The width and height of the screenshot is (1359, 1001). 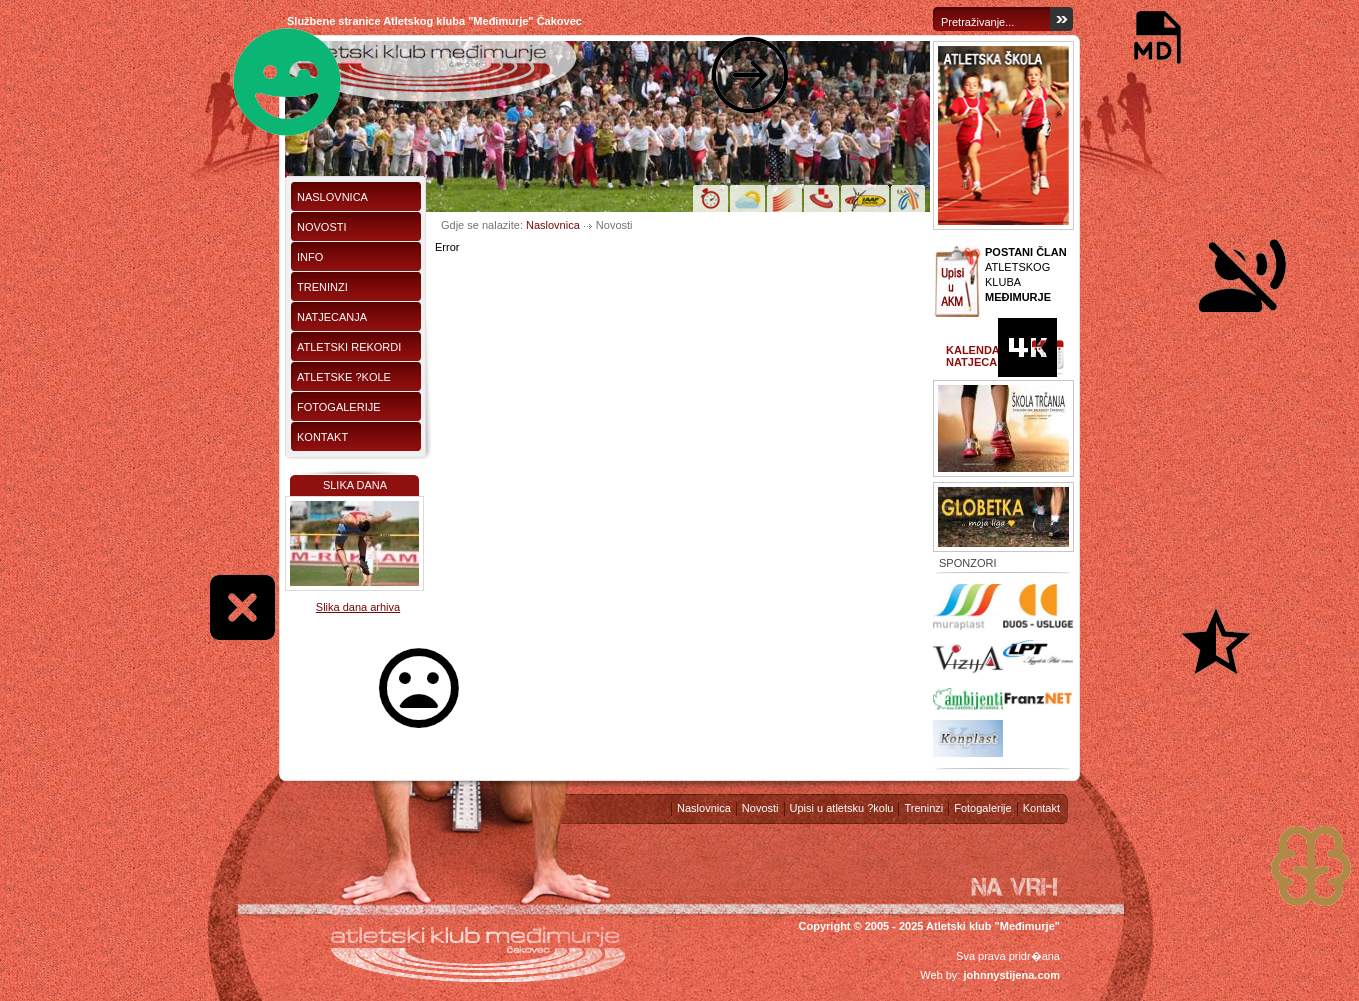 What do you see at coordinates (1311, 866) in the screenshot?
I see `access AI or smart features` at bounding box center [1311, 866].